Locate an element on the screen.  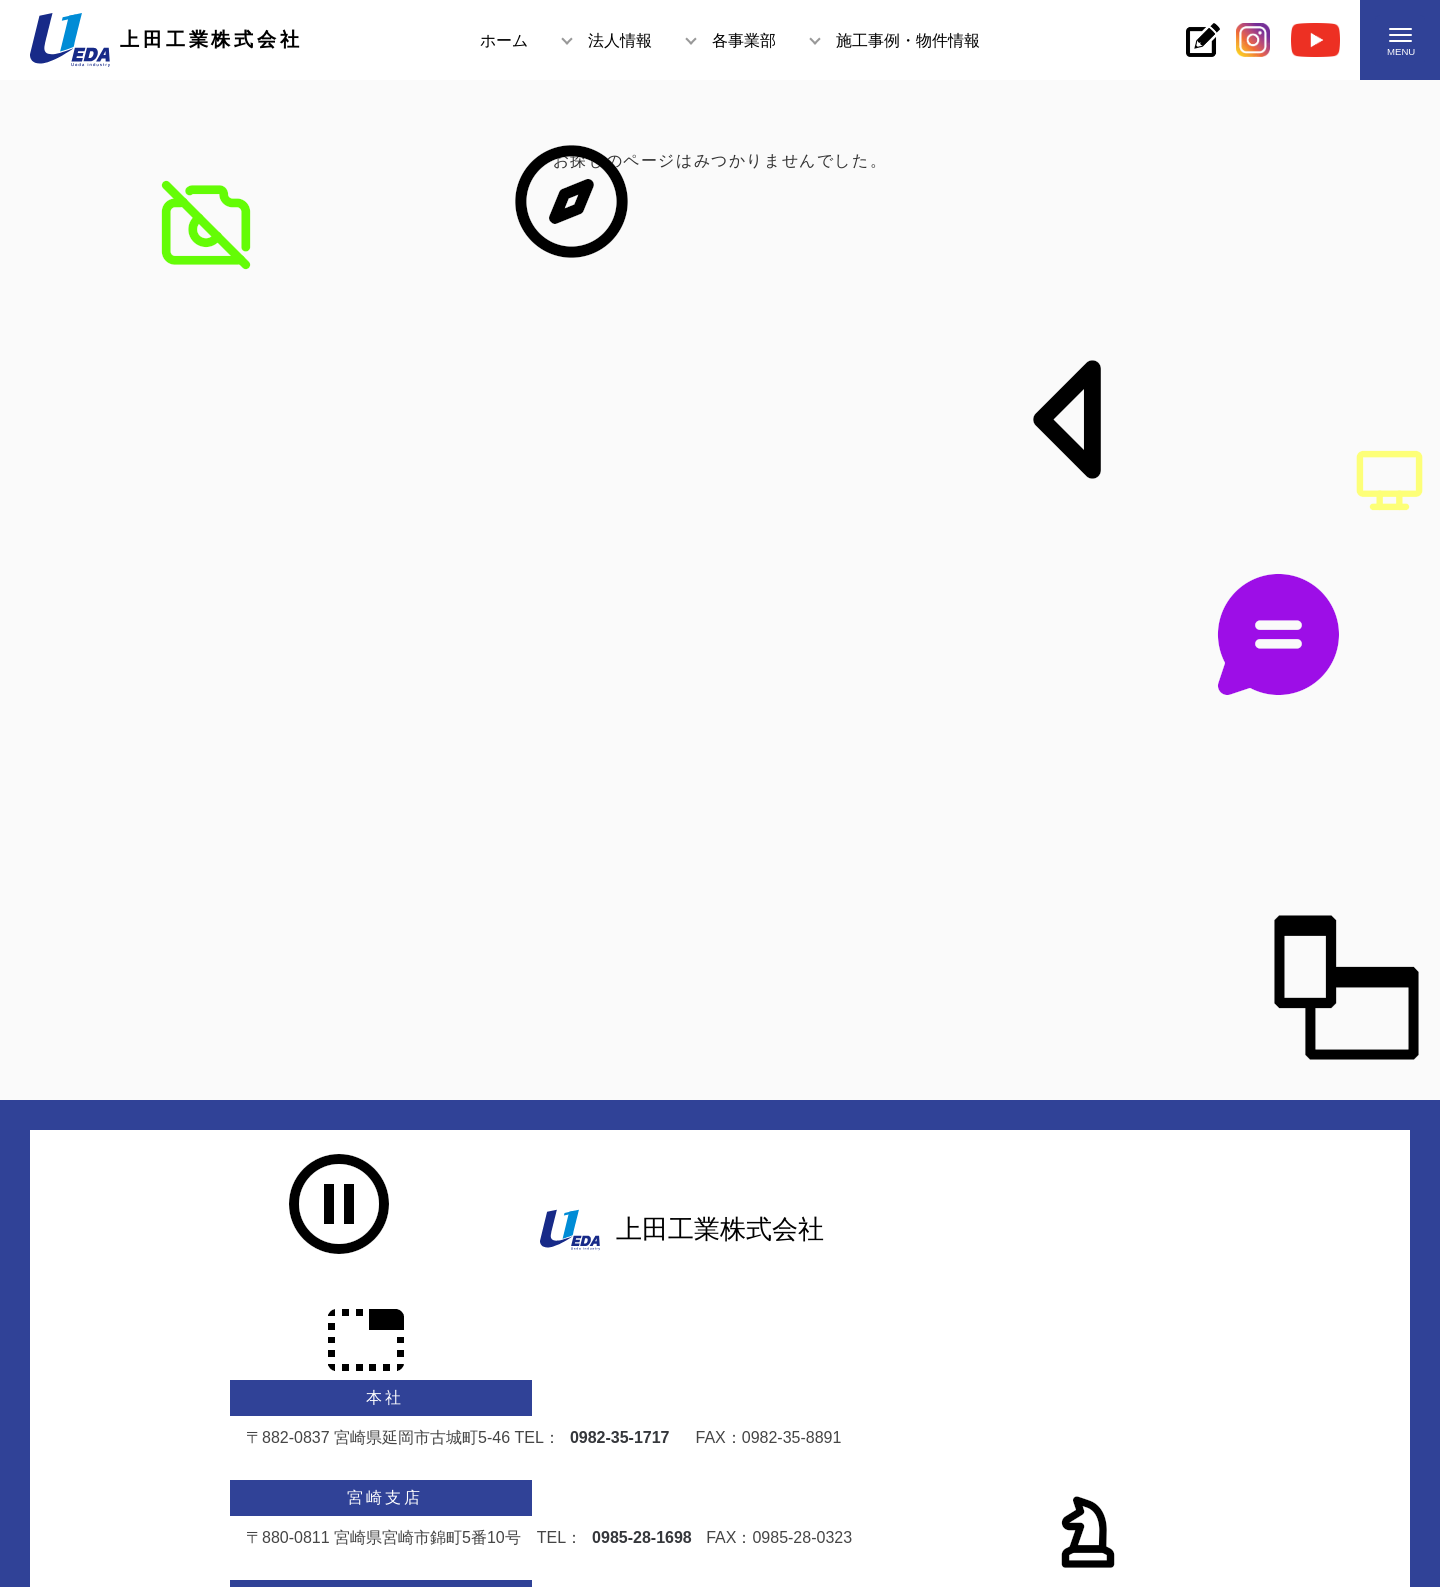
camera is disabled or turned off is located at coordinates (206, 225).